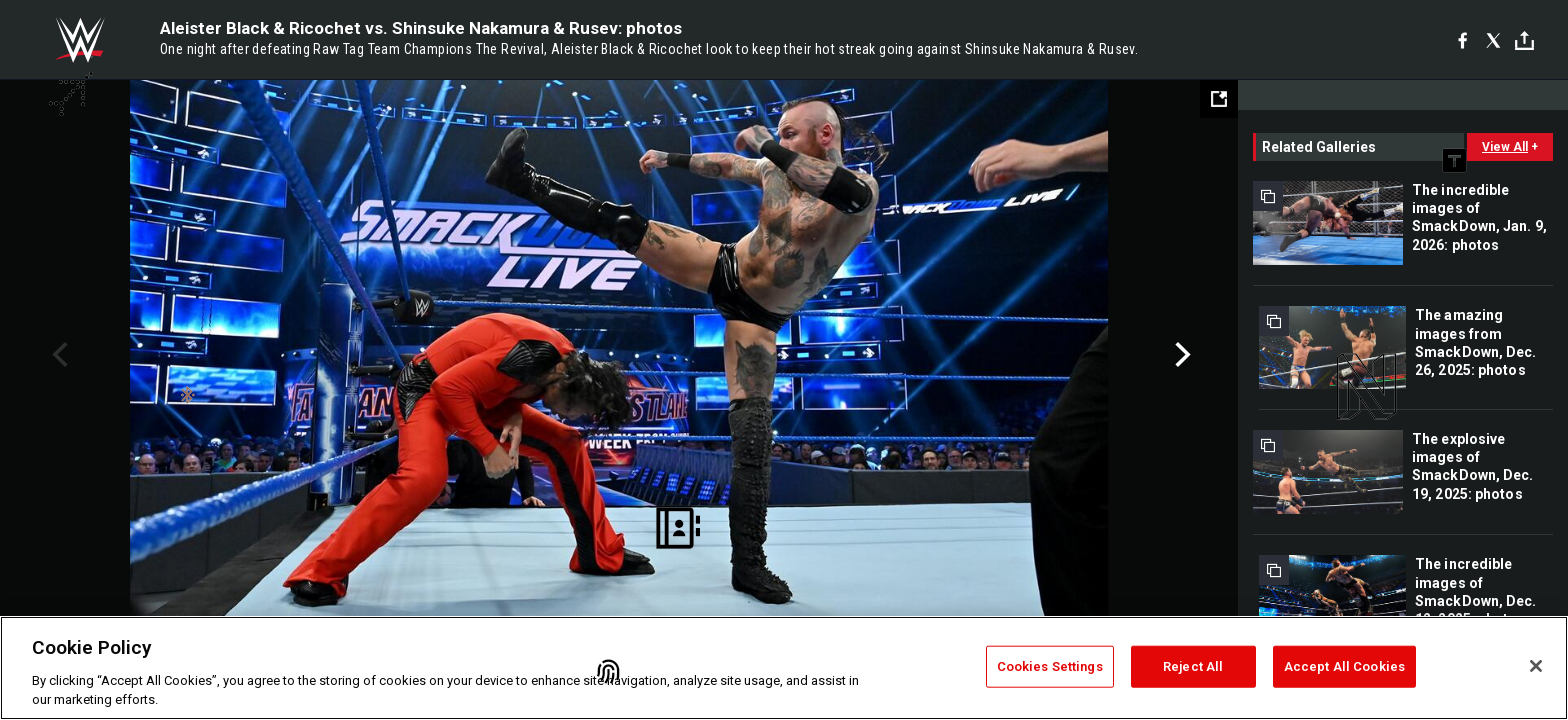 This screenshot has height=720, width=1568. I want to click on connect to a bluetooth device, so click(187, 395).